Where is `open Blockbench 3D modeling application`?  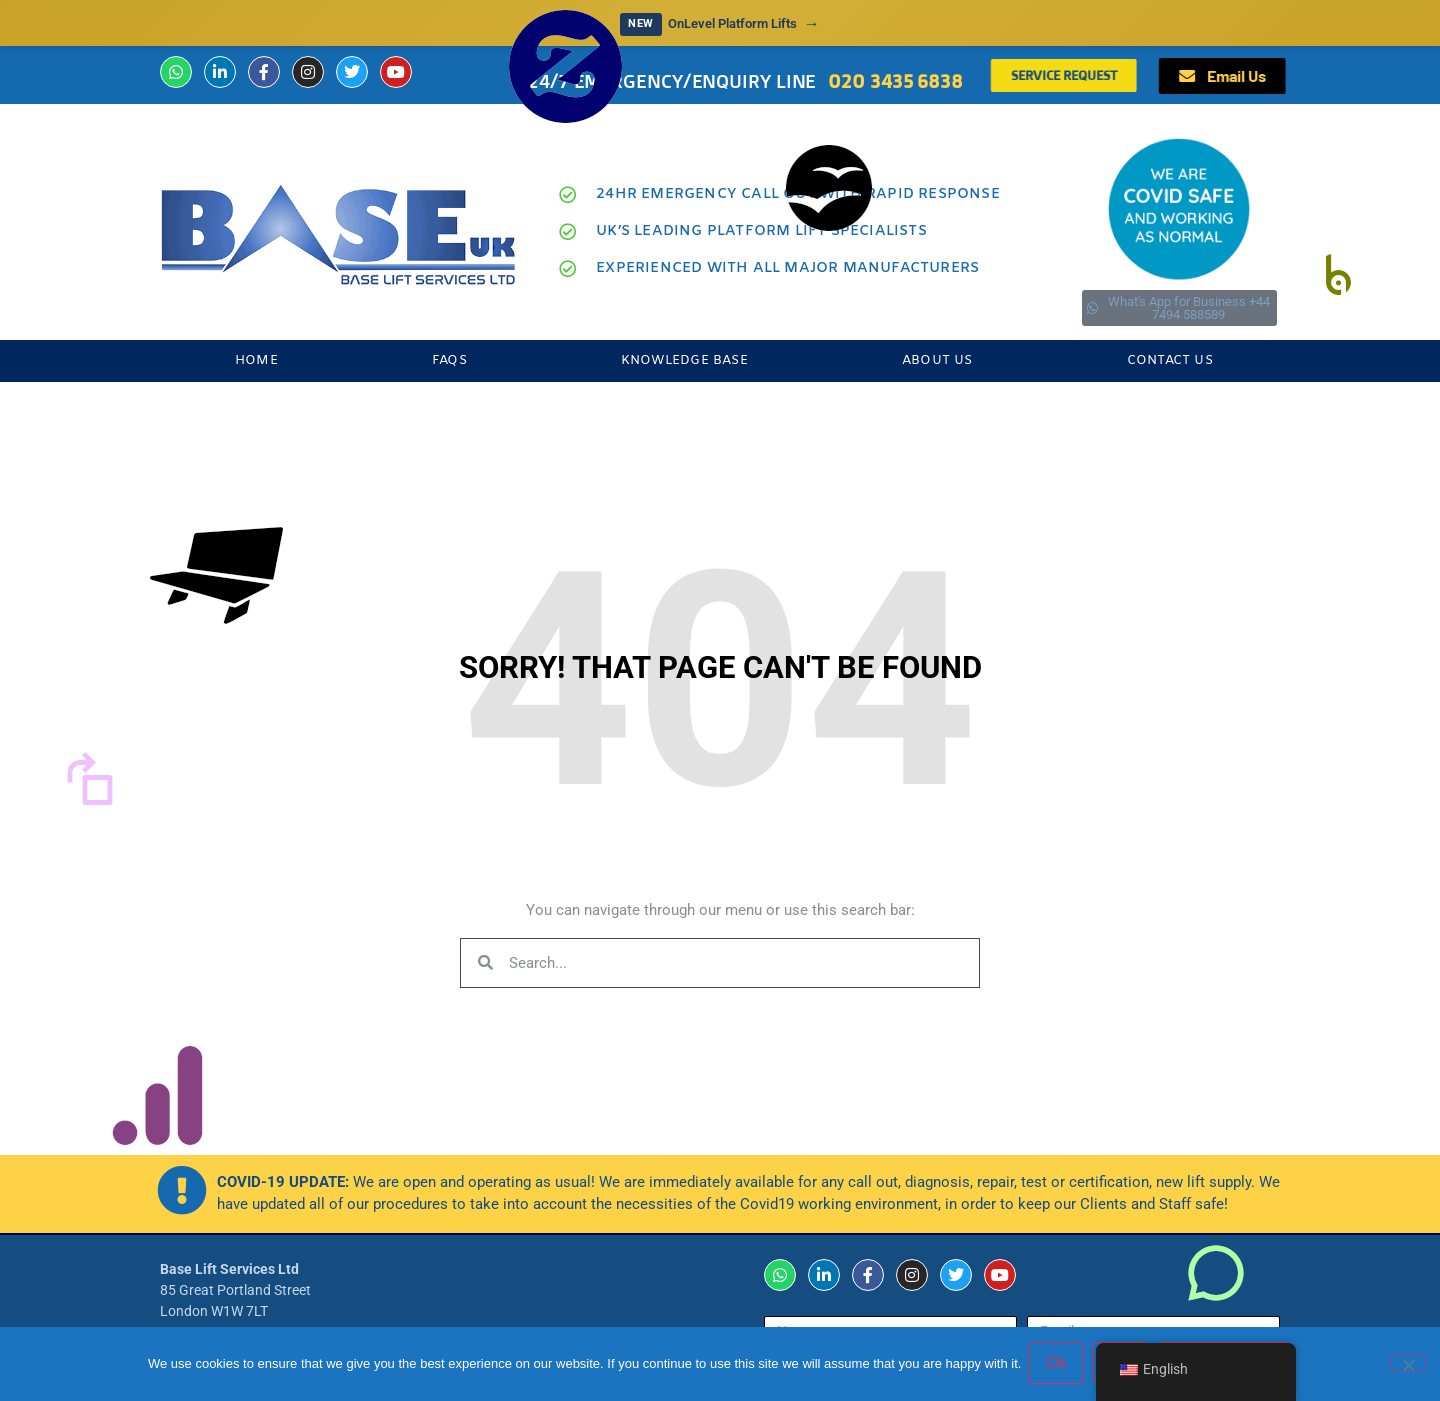 open Blockbench 3D modeling application is located at coordinates (216, 575).